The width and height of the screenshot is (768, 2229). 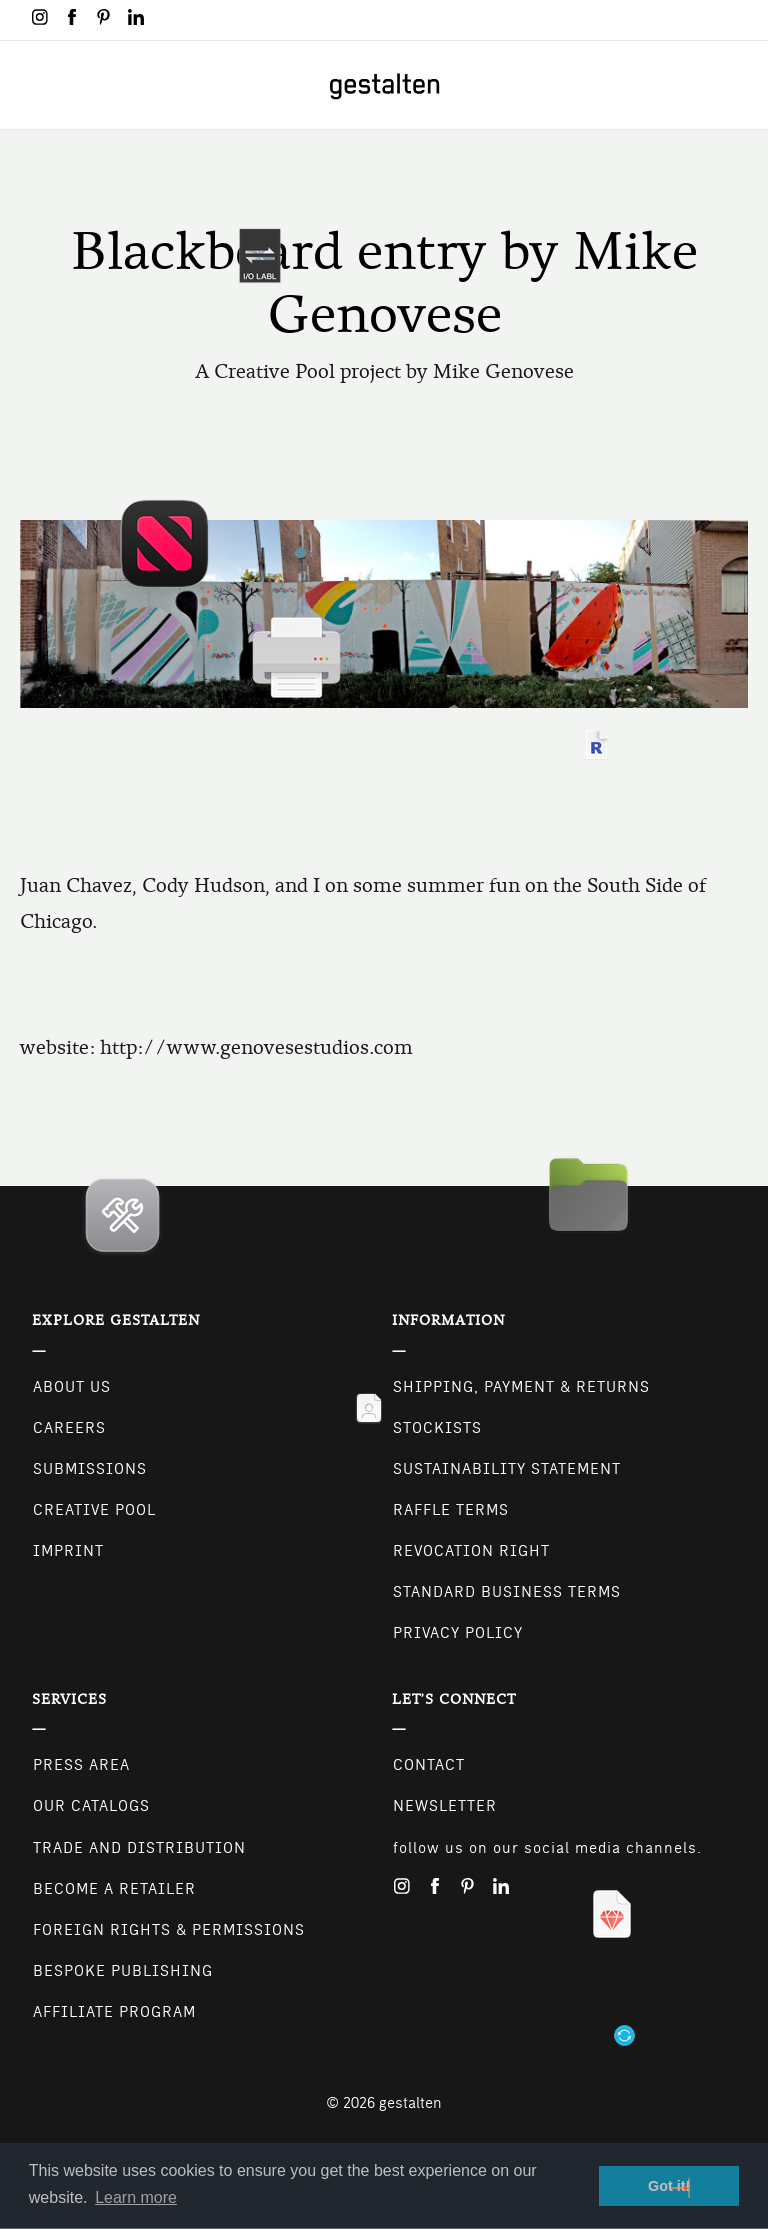 What do you see at coordinates (122, 1216) in the screenshot?
I see `access advanced settings or preferences` at bounding box center [122, 1216].